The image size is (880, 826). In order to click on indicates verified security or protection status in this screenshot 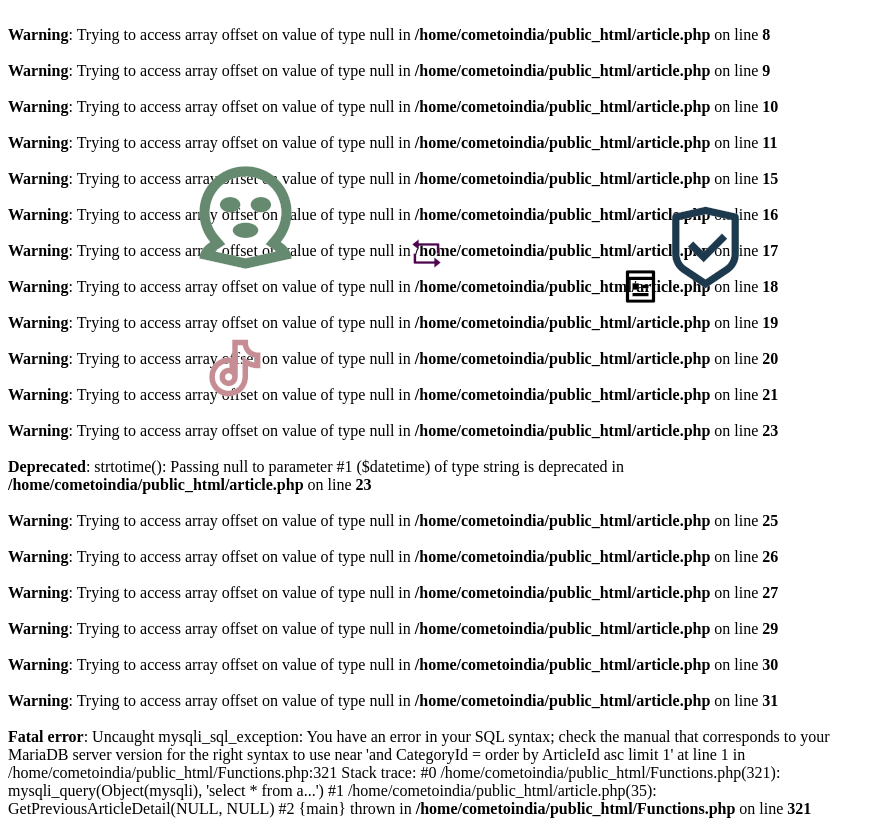, I will do `click(705, 247)`.